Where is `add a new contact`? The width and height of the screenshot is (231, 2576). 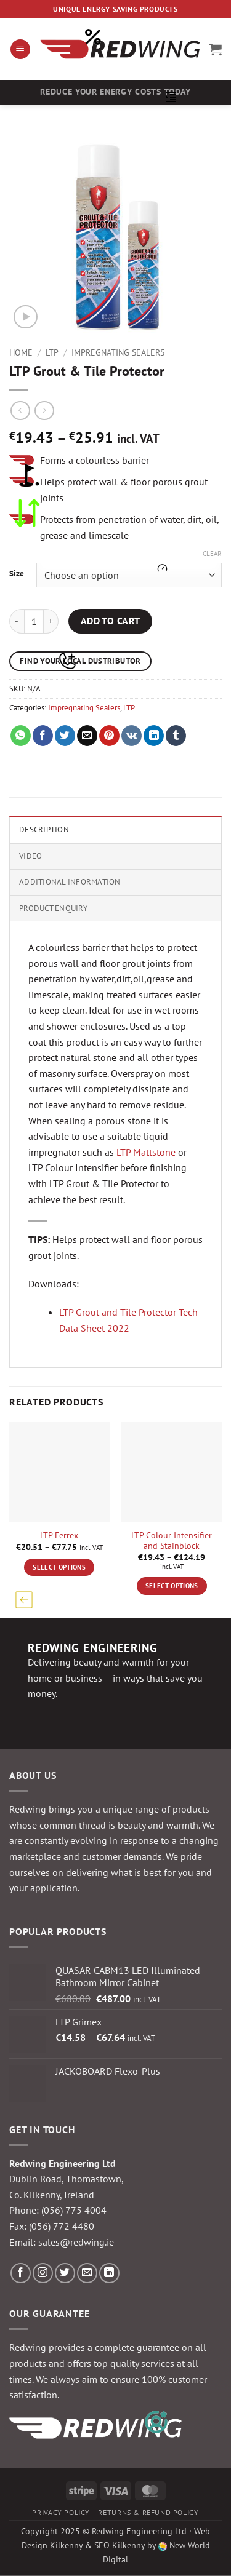
add a new contact is located at coordinates (68, 661).